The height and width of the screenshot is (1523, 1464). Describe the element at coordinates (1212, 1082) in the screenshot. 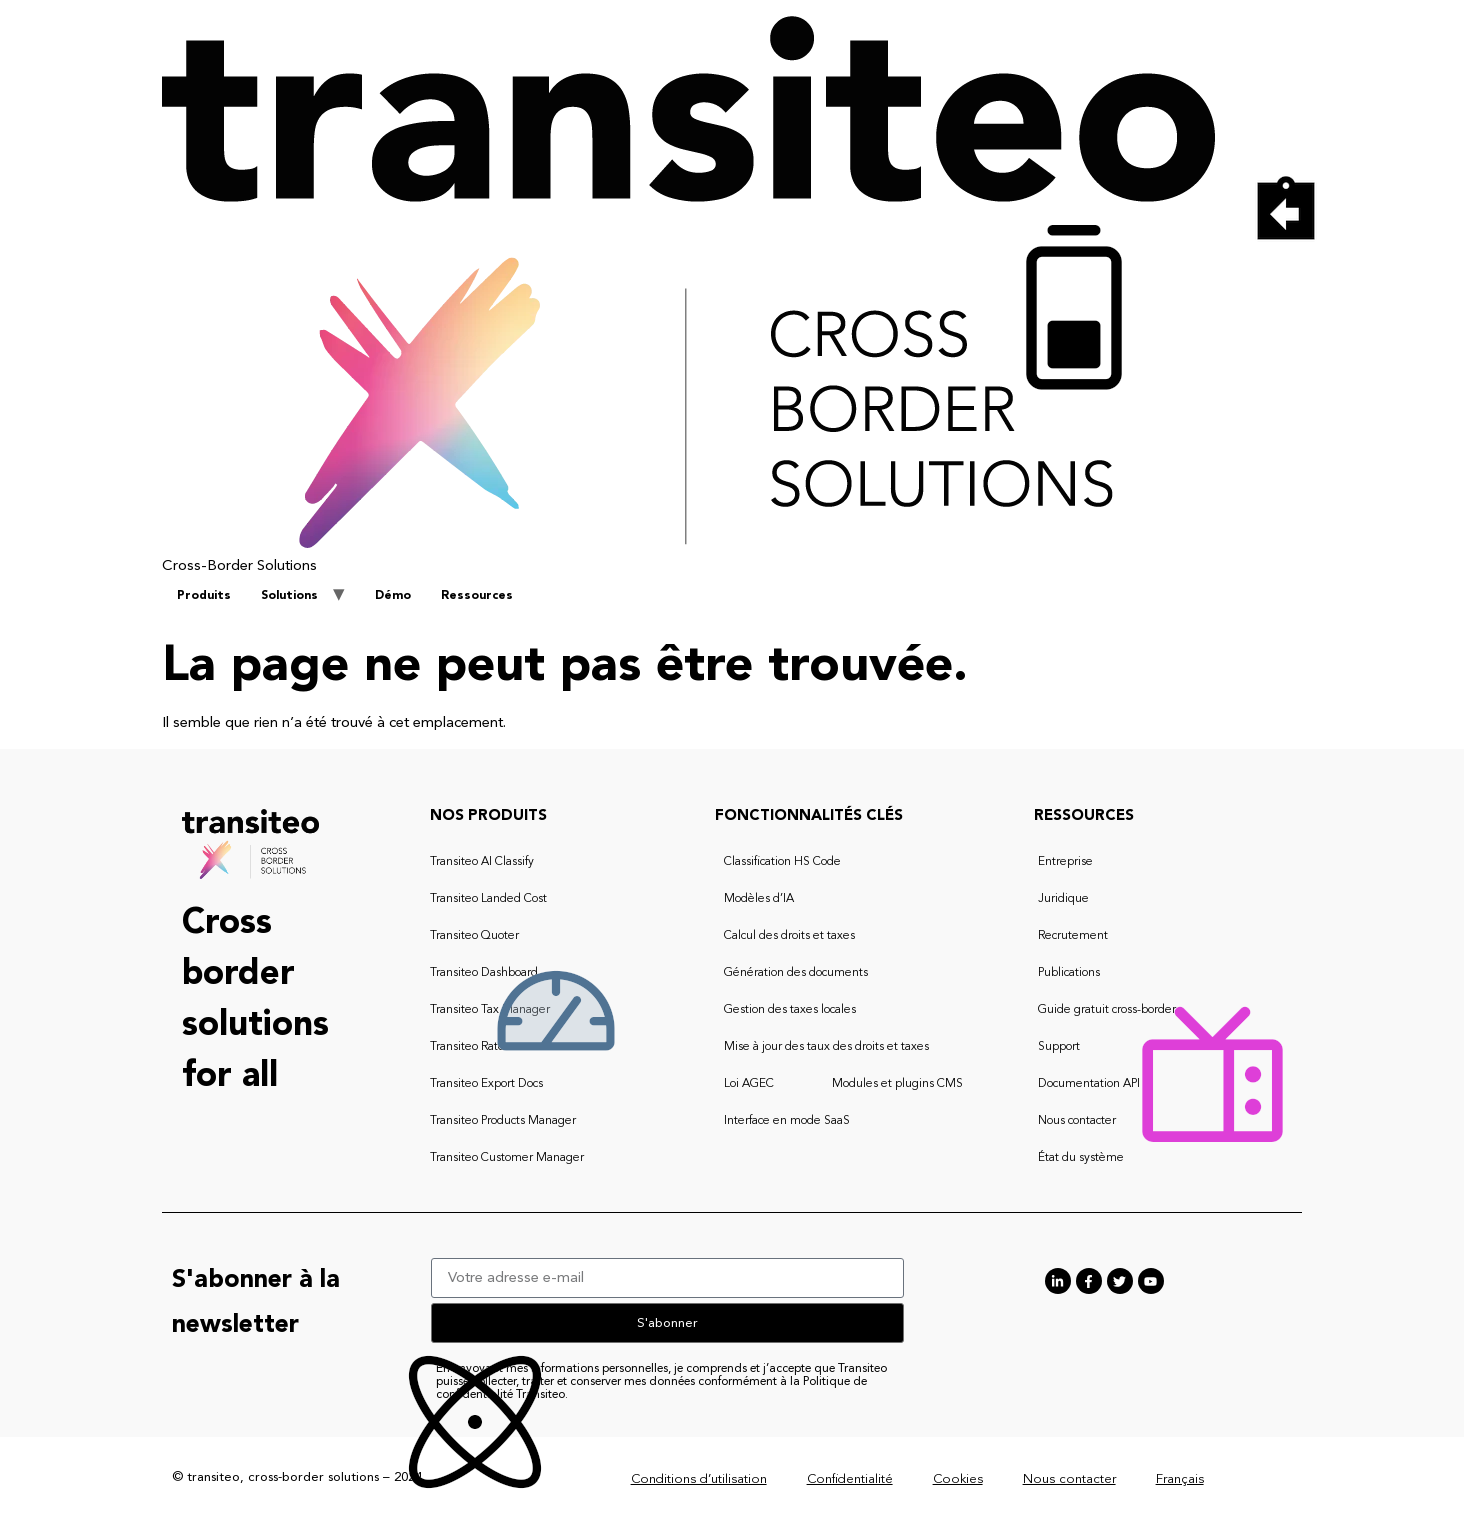

I see `access TV or video streaming content` at that location.